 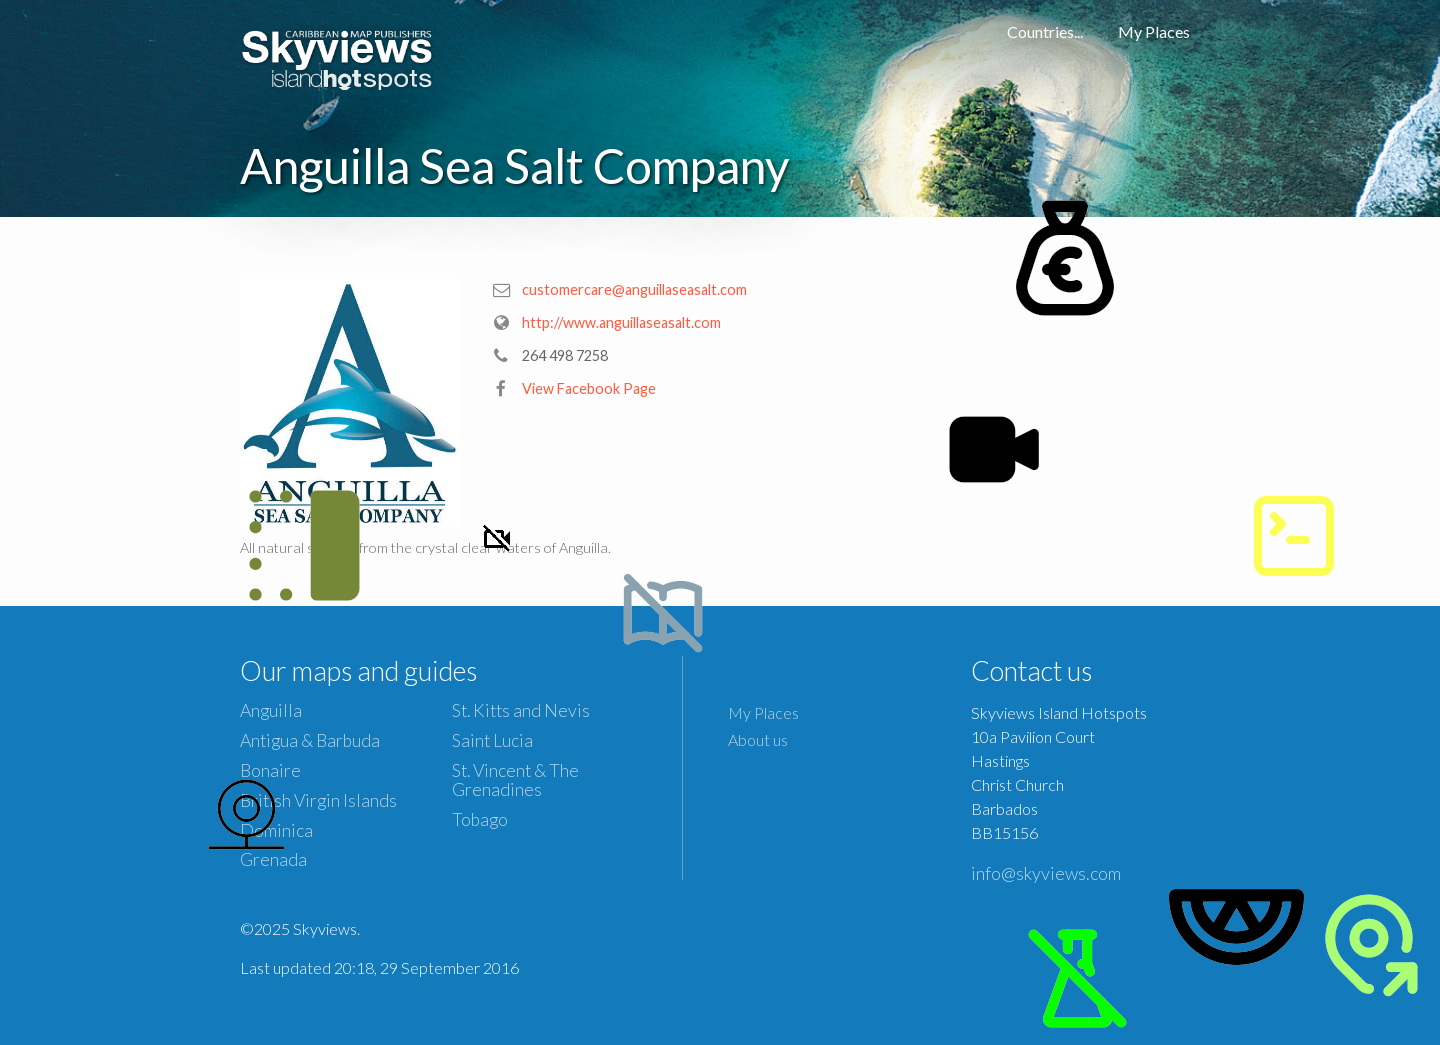 What do you see at coordinates (497, 539) in the screenshot?
I see `turn off camera during video call` at bounding box center [497, 539].